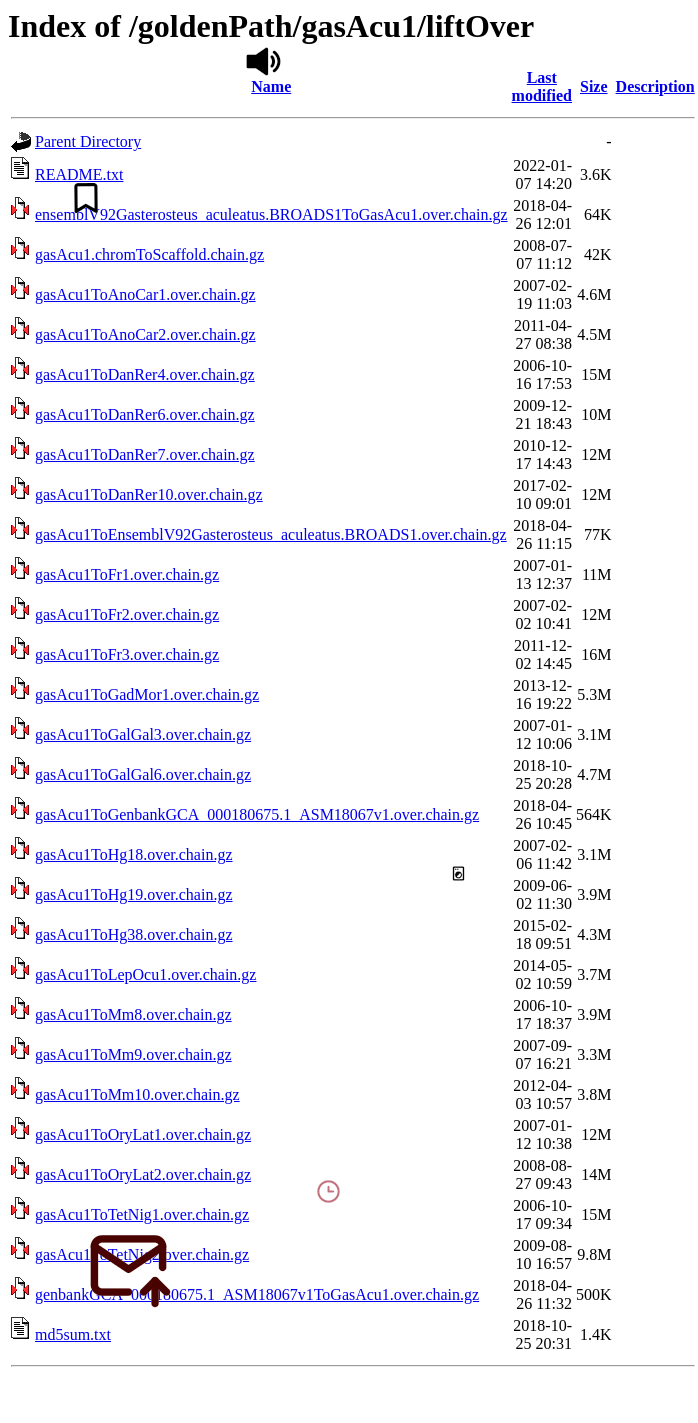 The height and width of the screenshot is (1423, 698). Describe the element at coordinates (458, 873) in the screenshot. I see `find nearby laundromat or laundry services` at that location.